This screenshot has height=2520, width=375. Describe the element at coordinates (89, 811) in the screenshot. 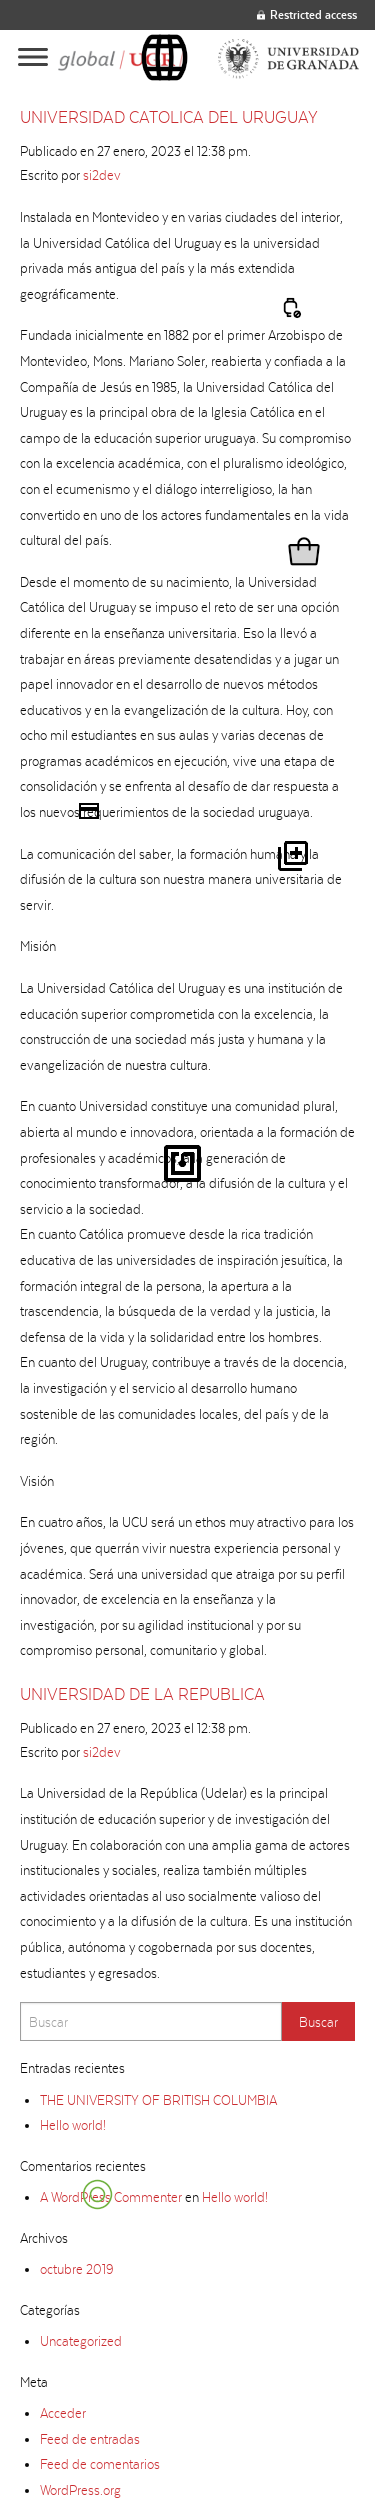

I see `access payment methods` at that location.